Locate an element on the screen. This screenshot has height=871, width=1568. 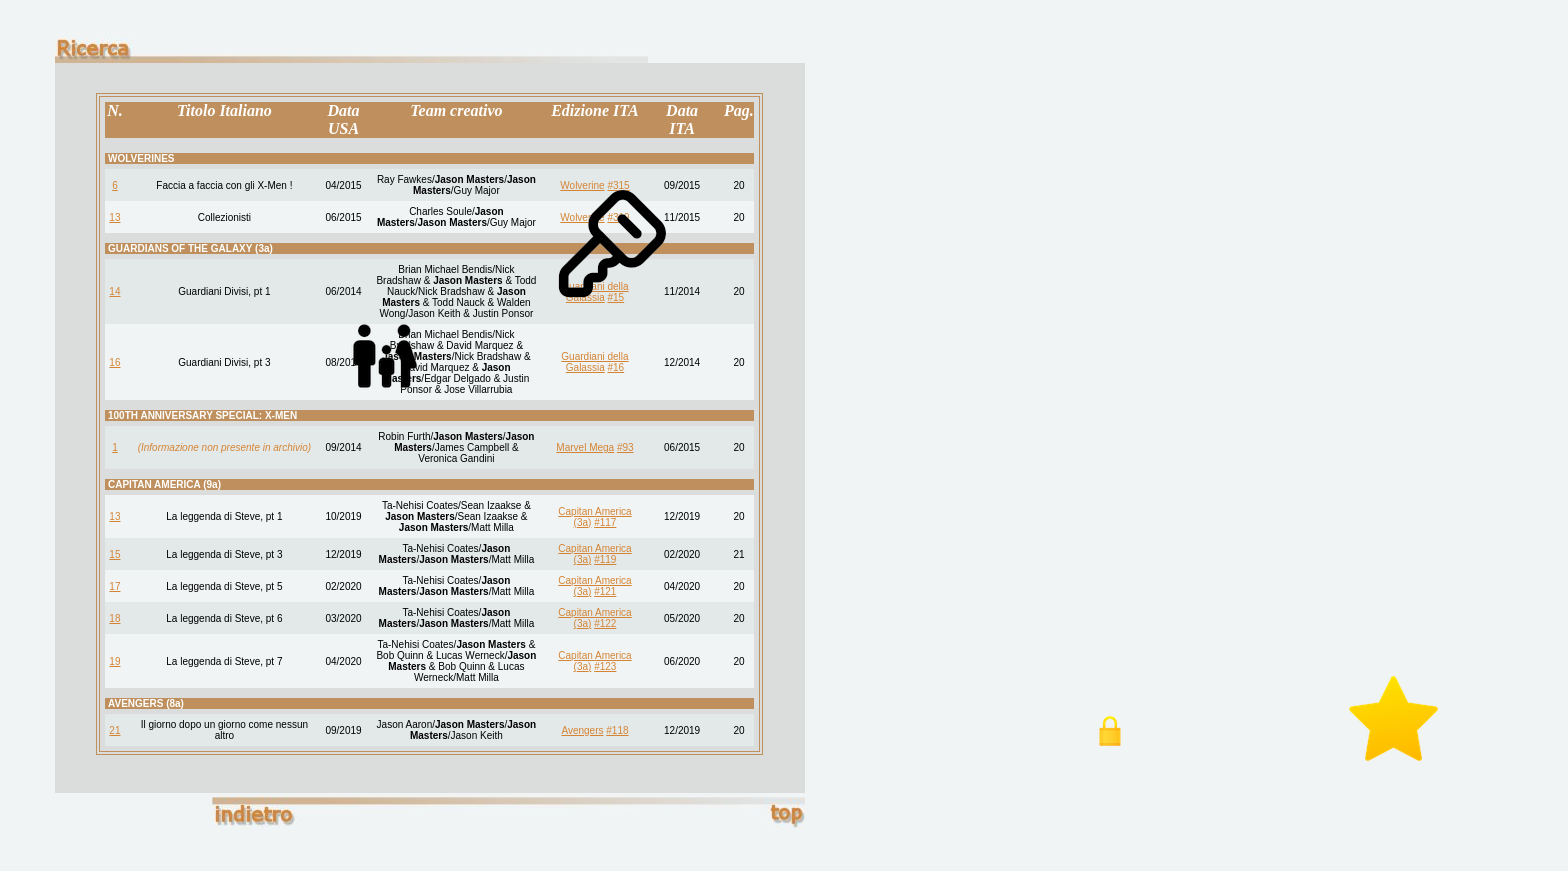
indicates family restroom availability is located at coordinates (385, 356).